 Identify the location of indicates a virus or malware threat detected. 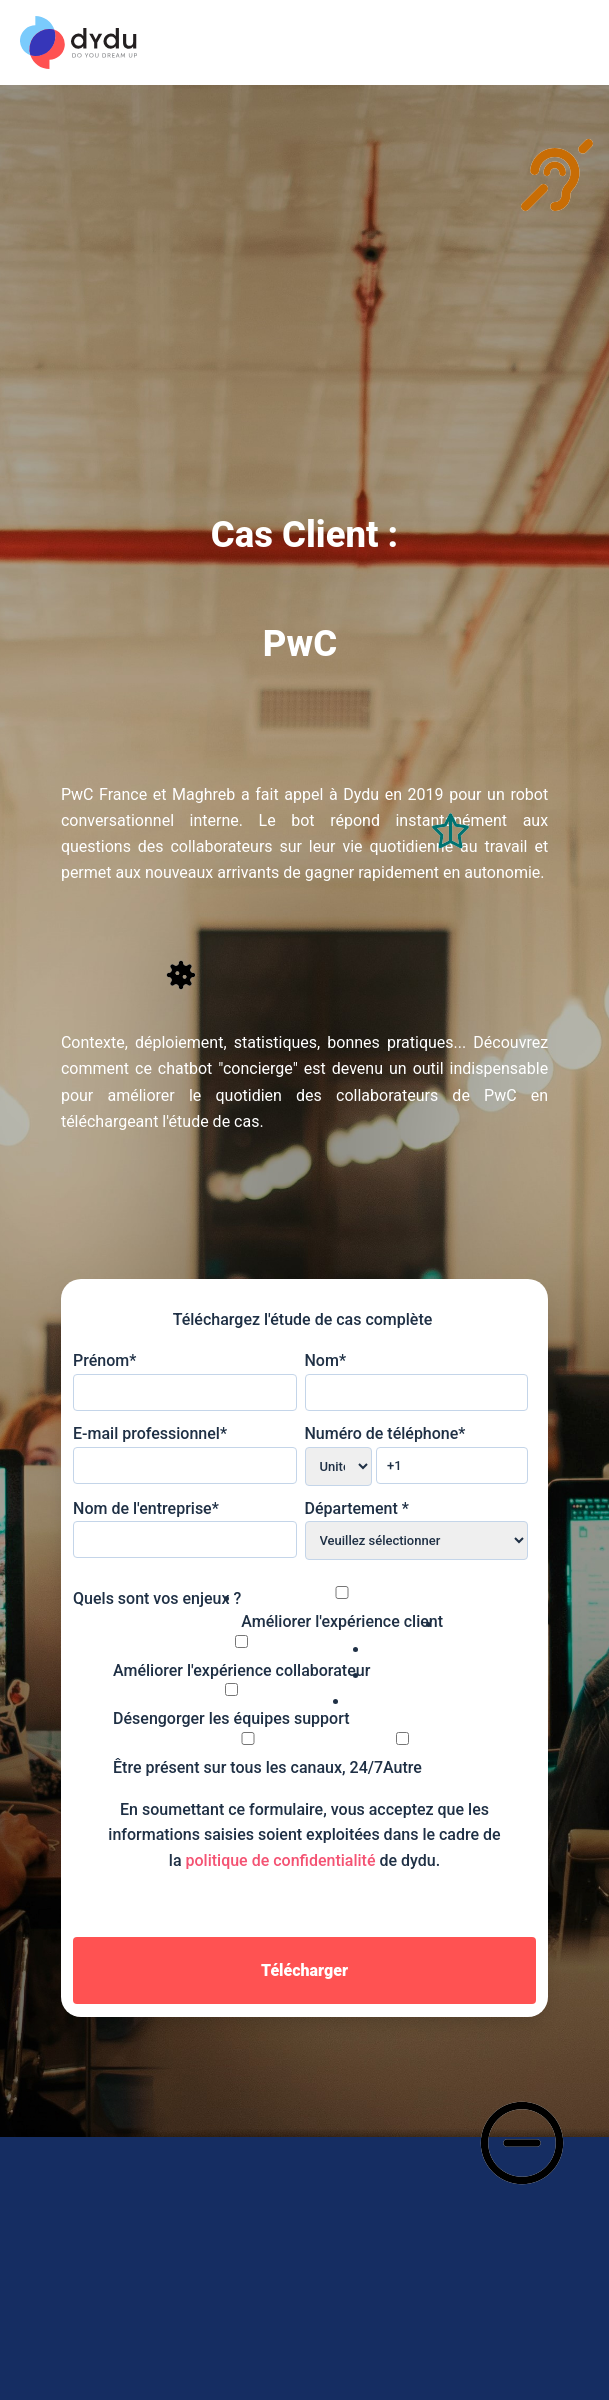
(181, 975).